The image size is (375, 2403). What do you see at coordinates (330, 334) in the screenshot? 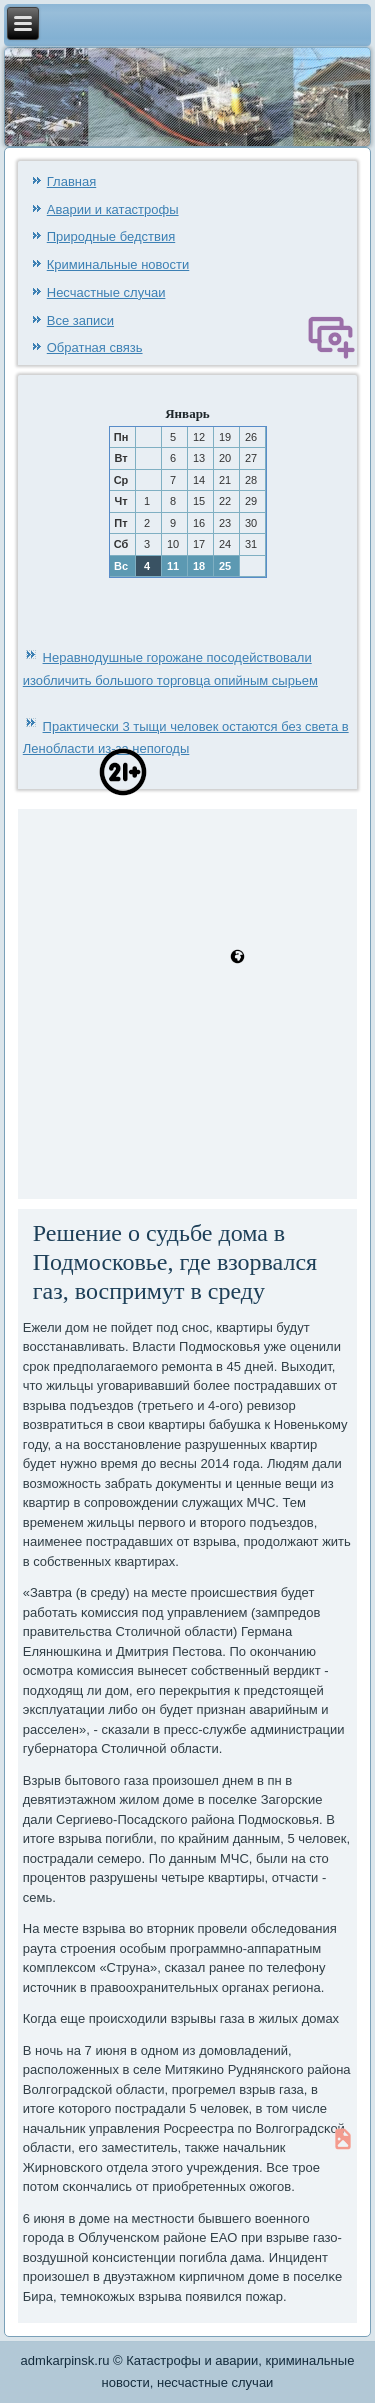
I see `add funds to your account` at bounding box center [330, 334].